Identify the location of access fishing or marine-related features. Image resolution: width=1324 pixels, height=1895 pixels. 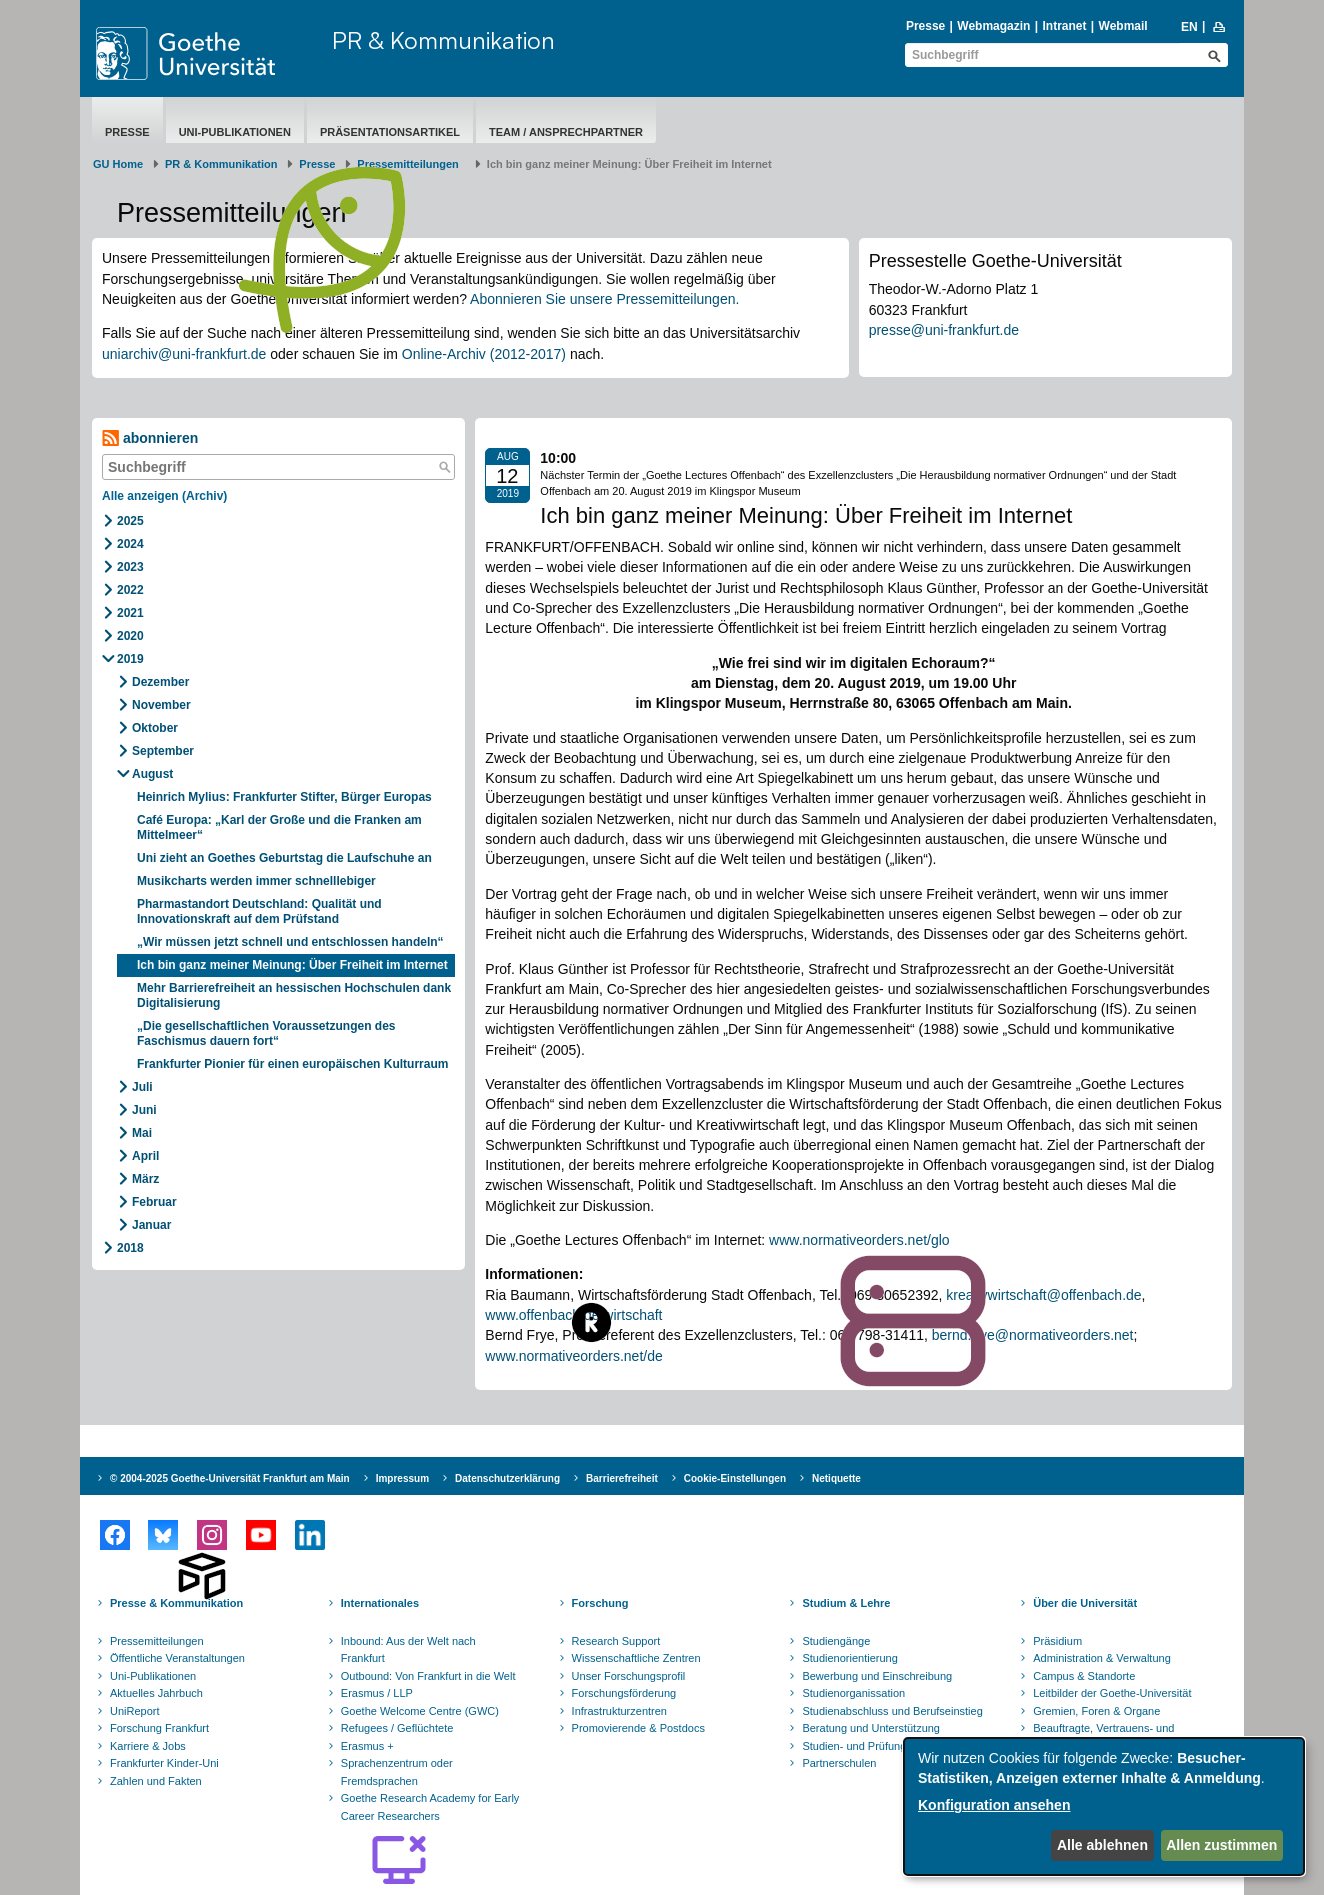
(328, 244).